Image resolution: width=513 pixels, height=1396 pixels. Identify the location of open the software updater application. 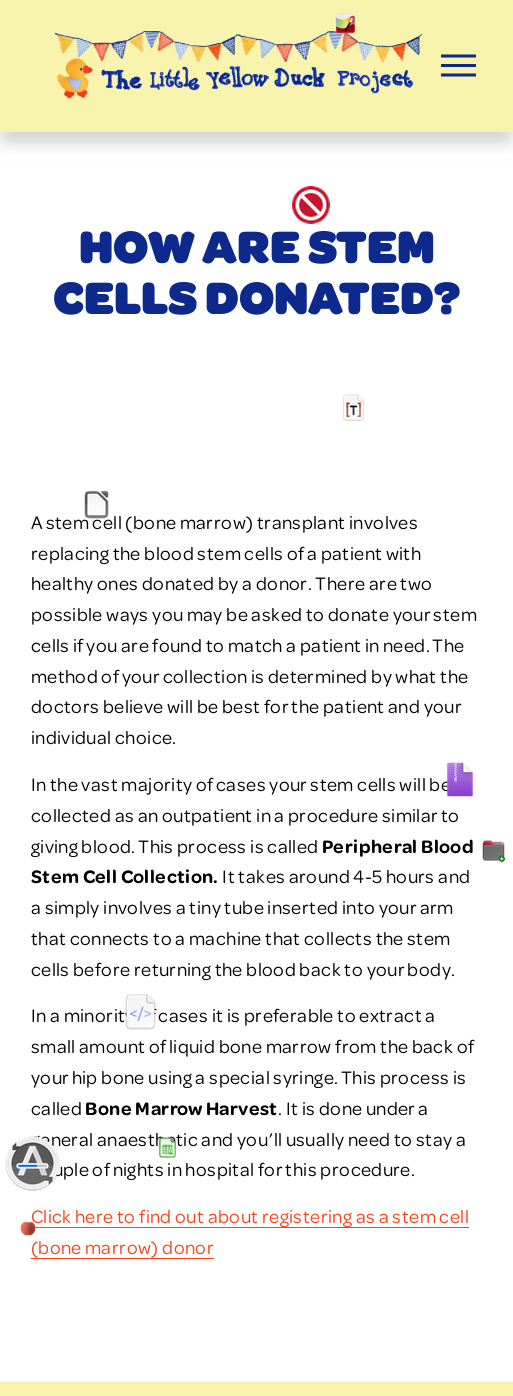
(32, 1163).